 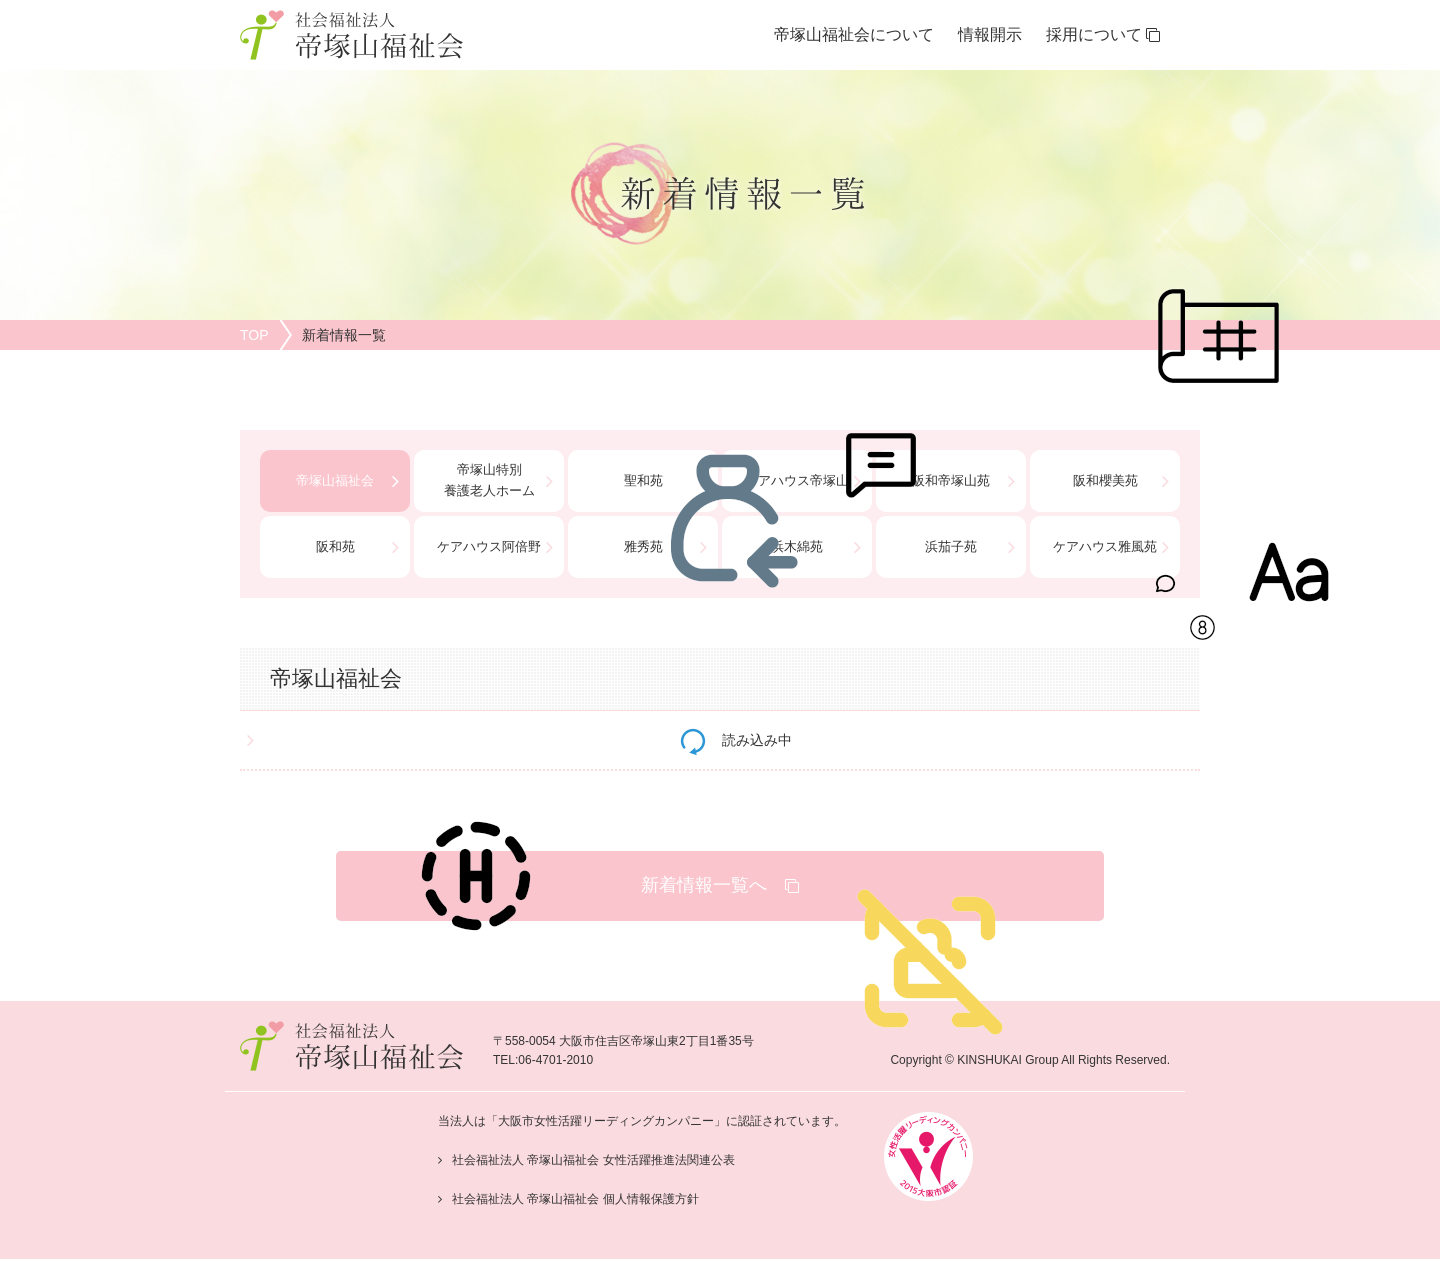 What do you see at coordinates (728, 518) in the screenshot?
I see `return or refund money` at bounding box center [728, 518].